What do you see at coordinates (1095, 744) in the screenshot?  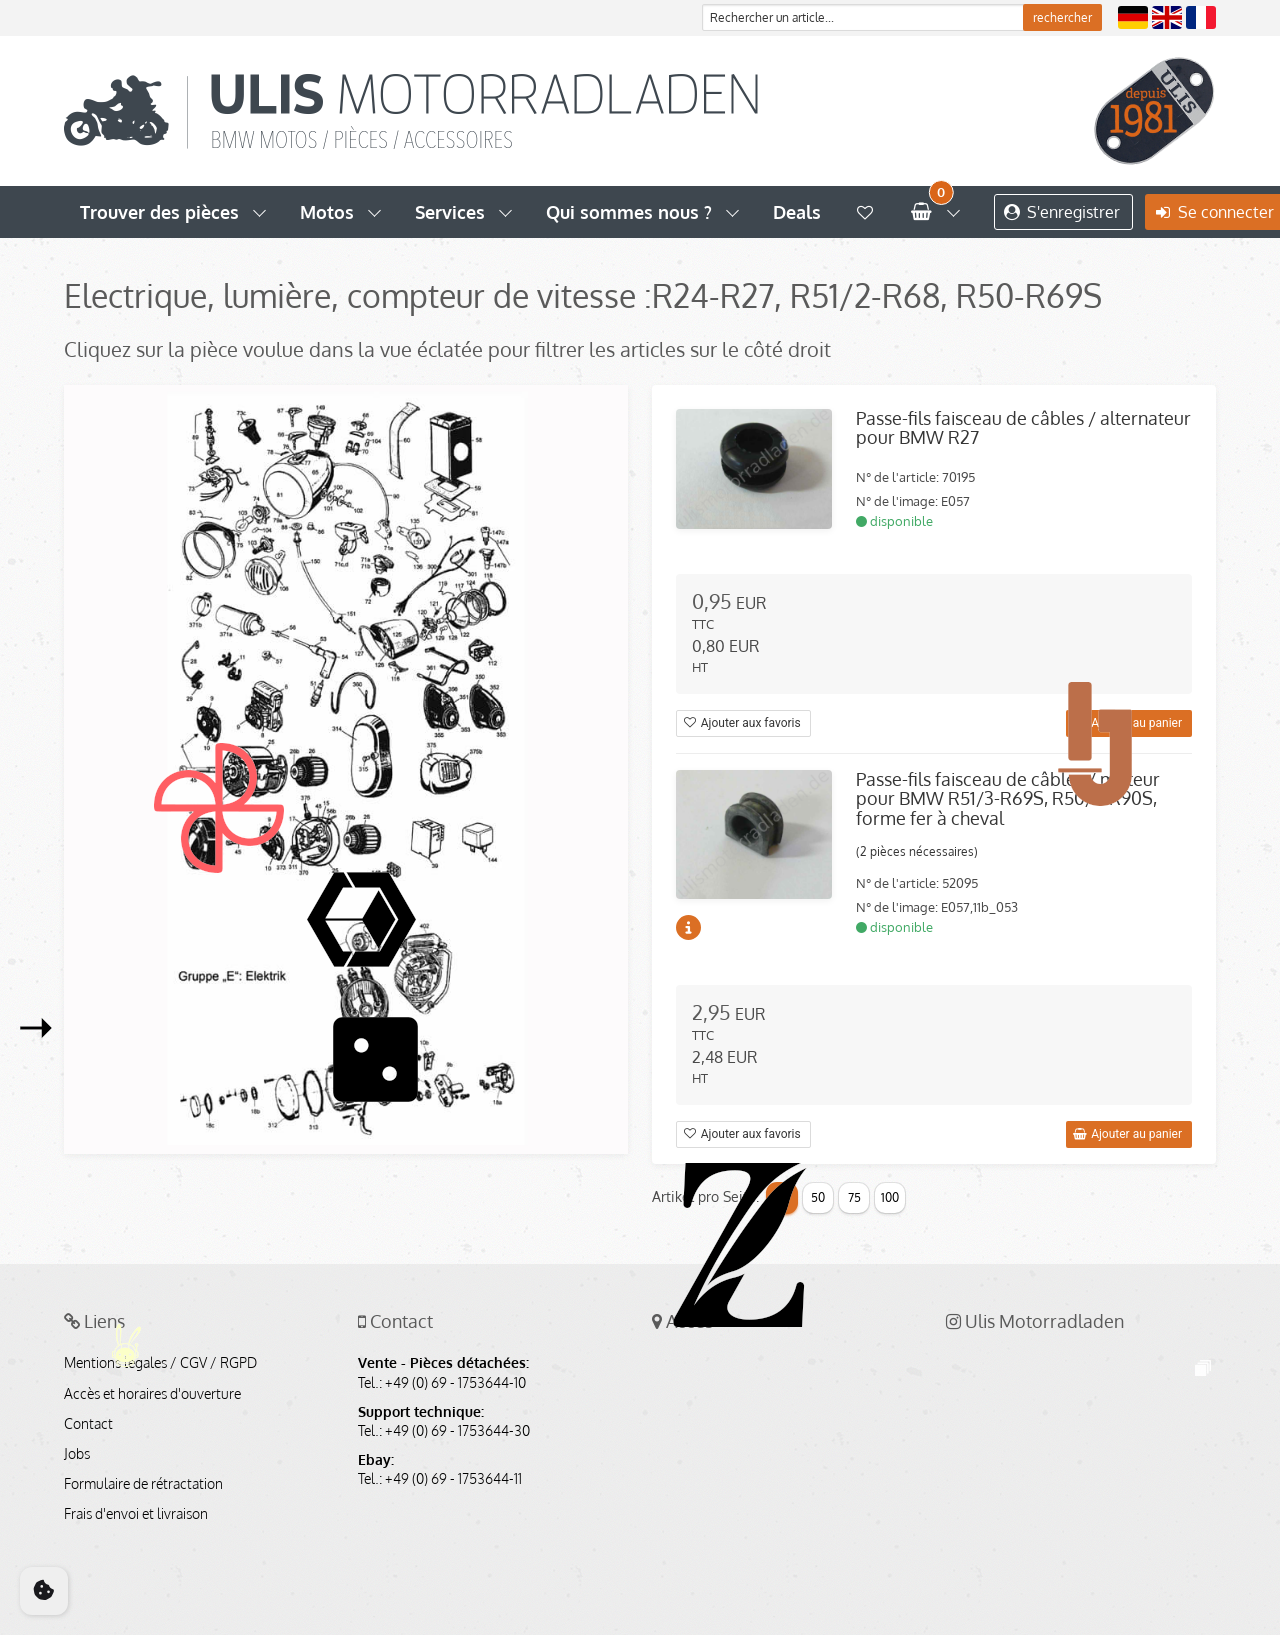 I see `open ImageJ image processing application` at bounding box center [1095, 744].